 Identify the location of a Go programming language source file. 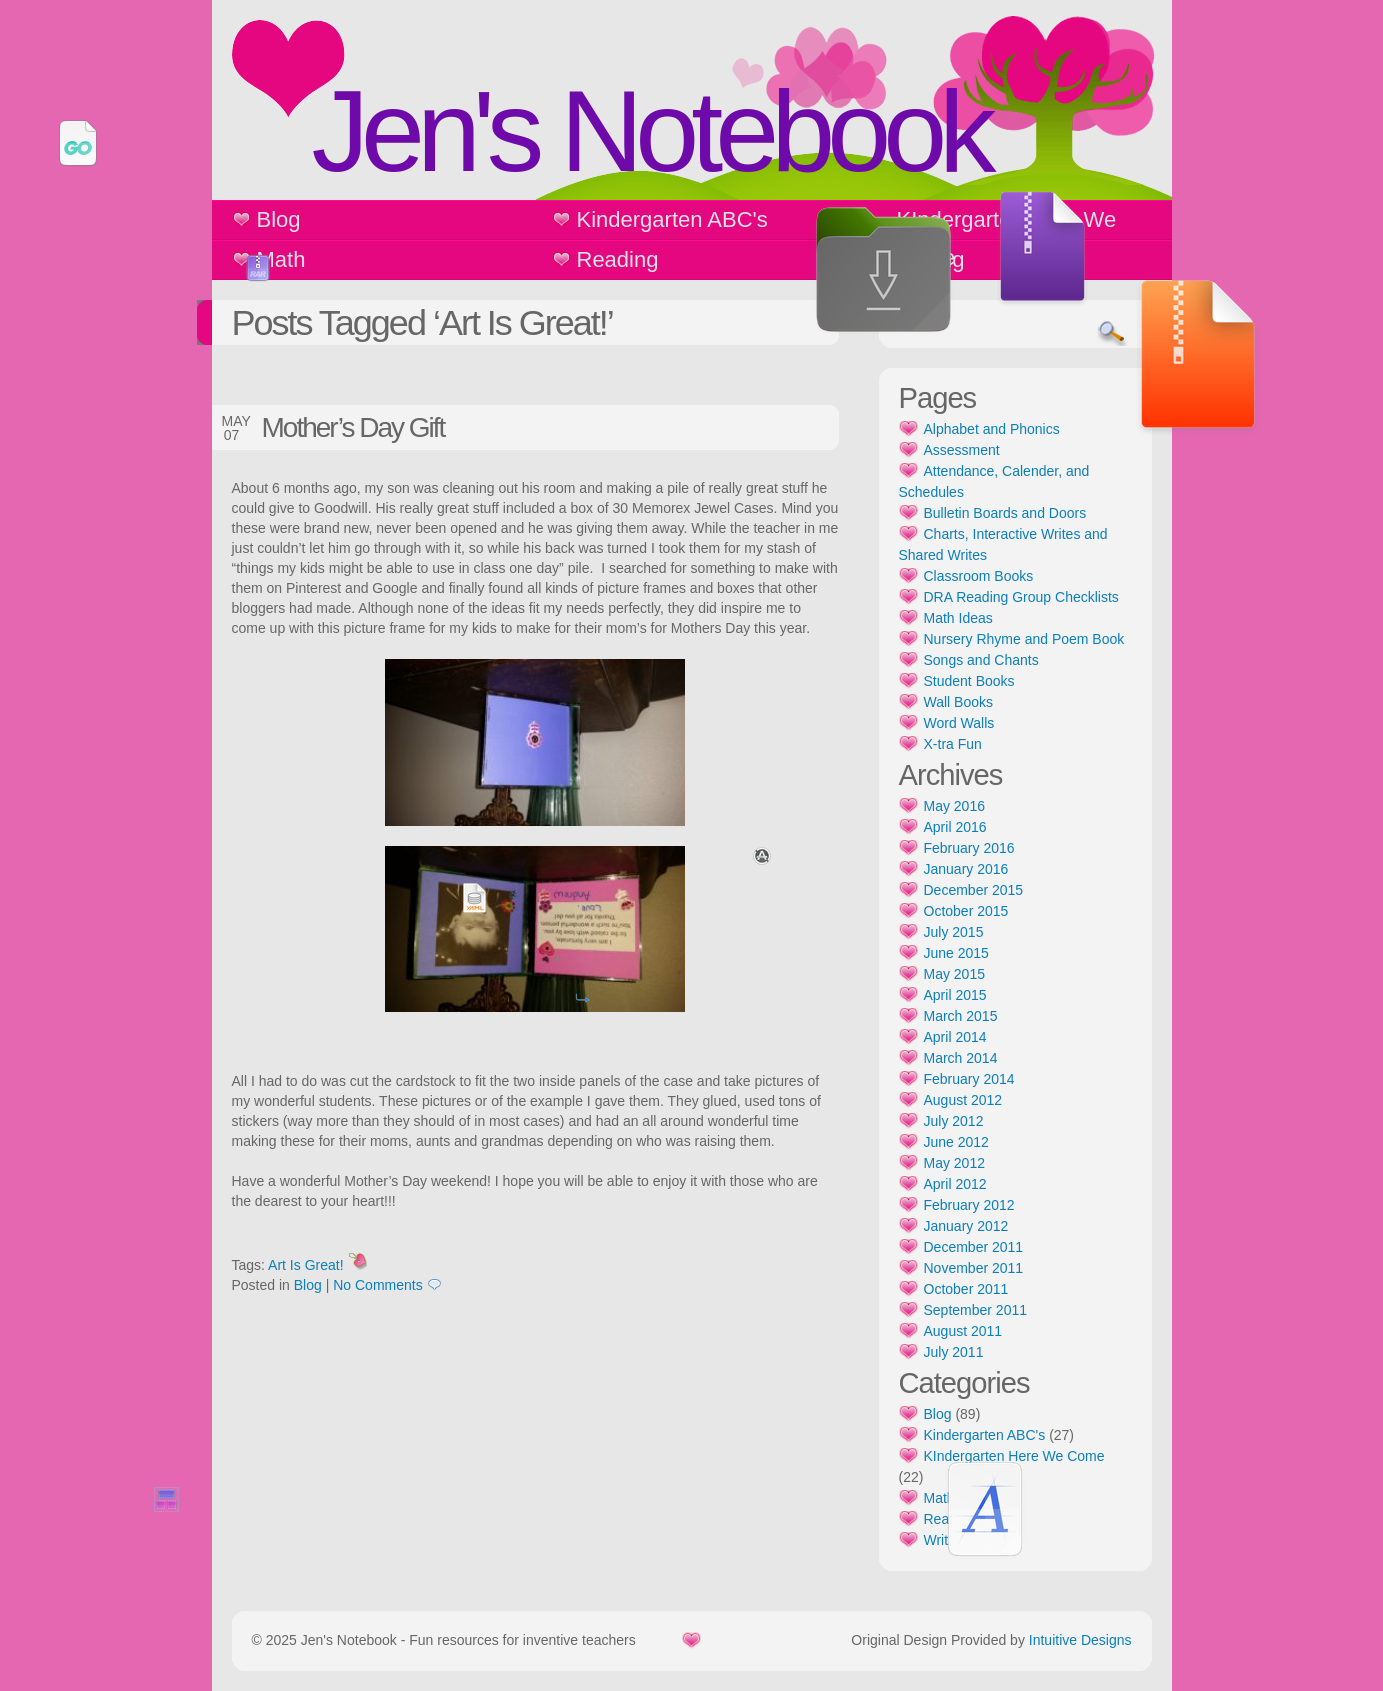
(78, 143).